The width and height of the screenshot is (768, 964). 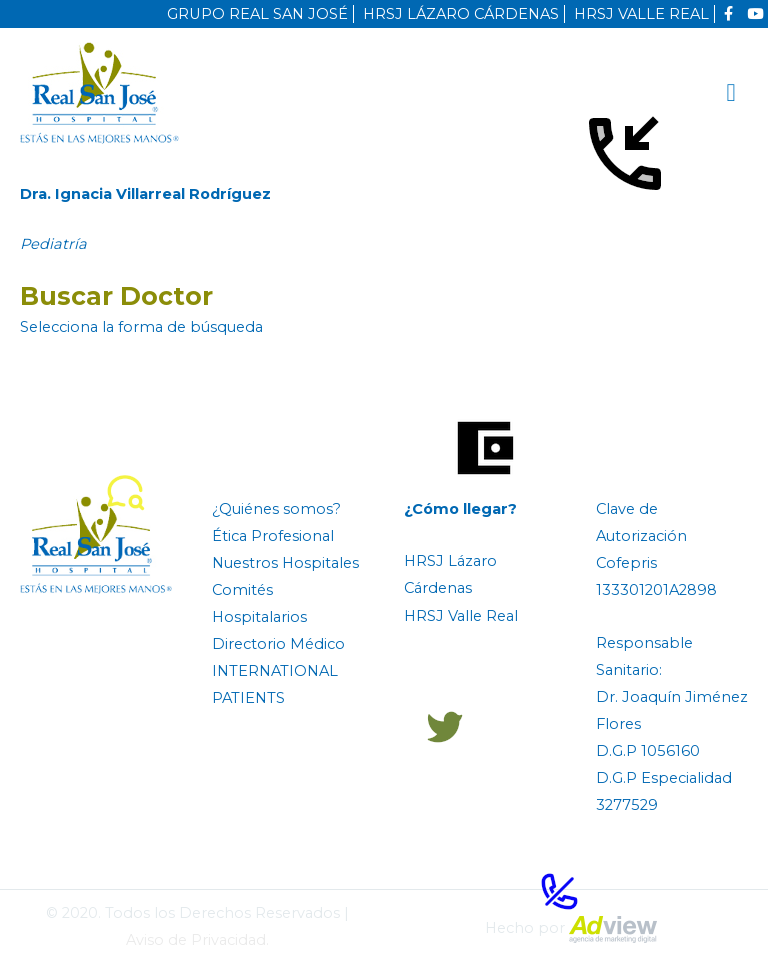 I want to click on search through your messages, so click(x=125, y=491).